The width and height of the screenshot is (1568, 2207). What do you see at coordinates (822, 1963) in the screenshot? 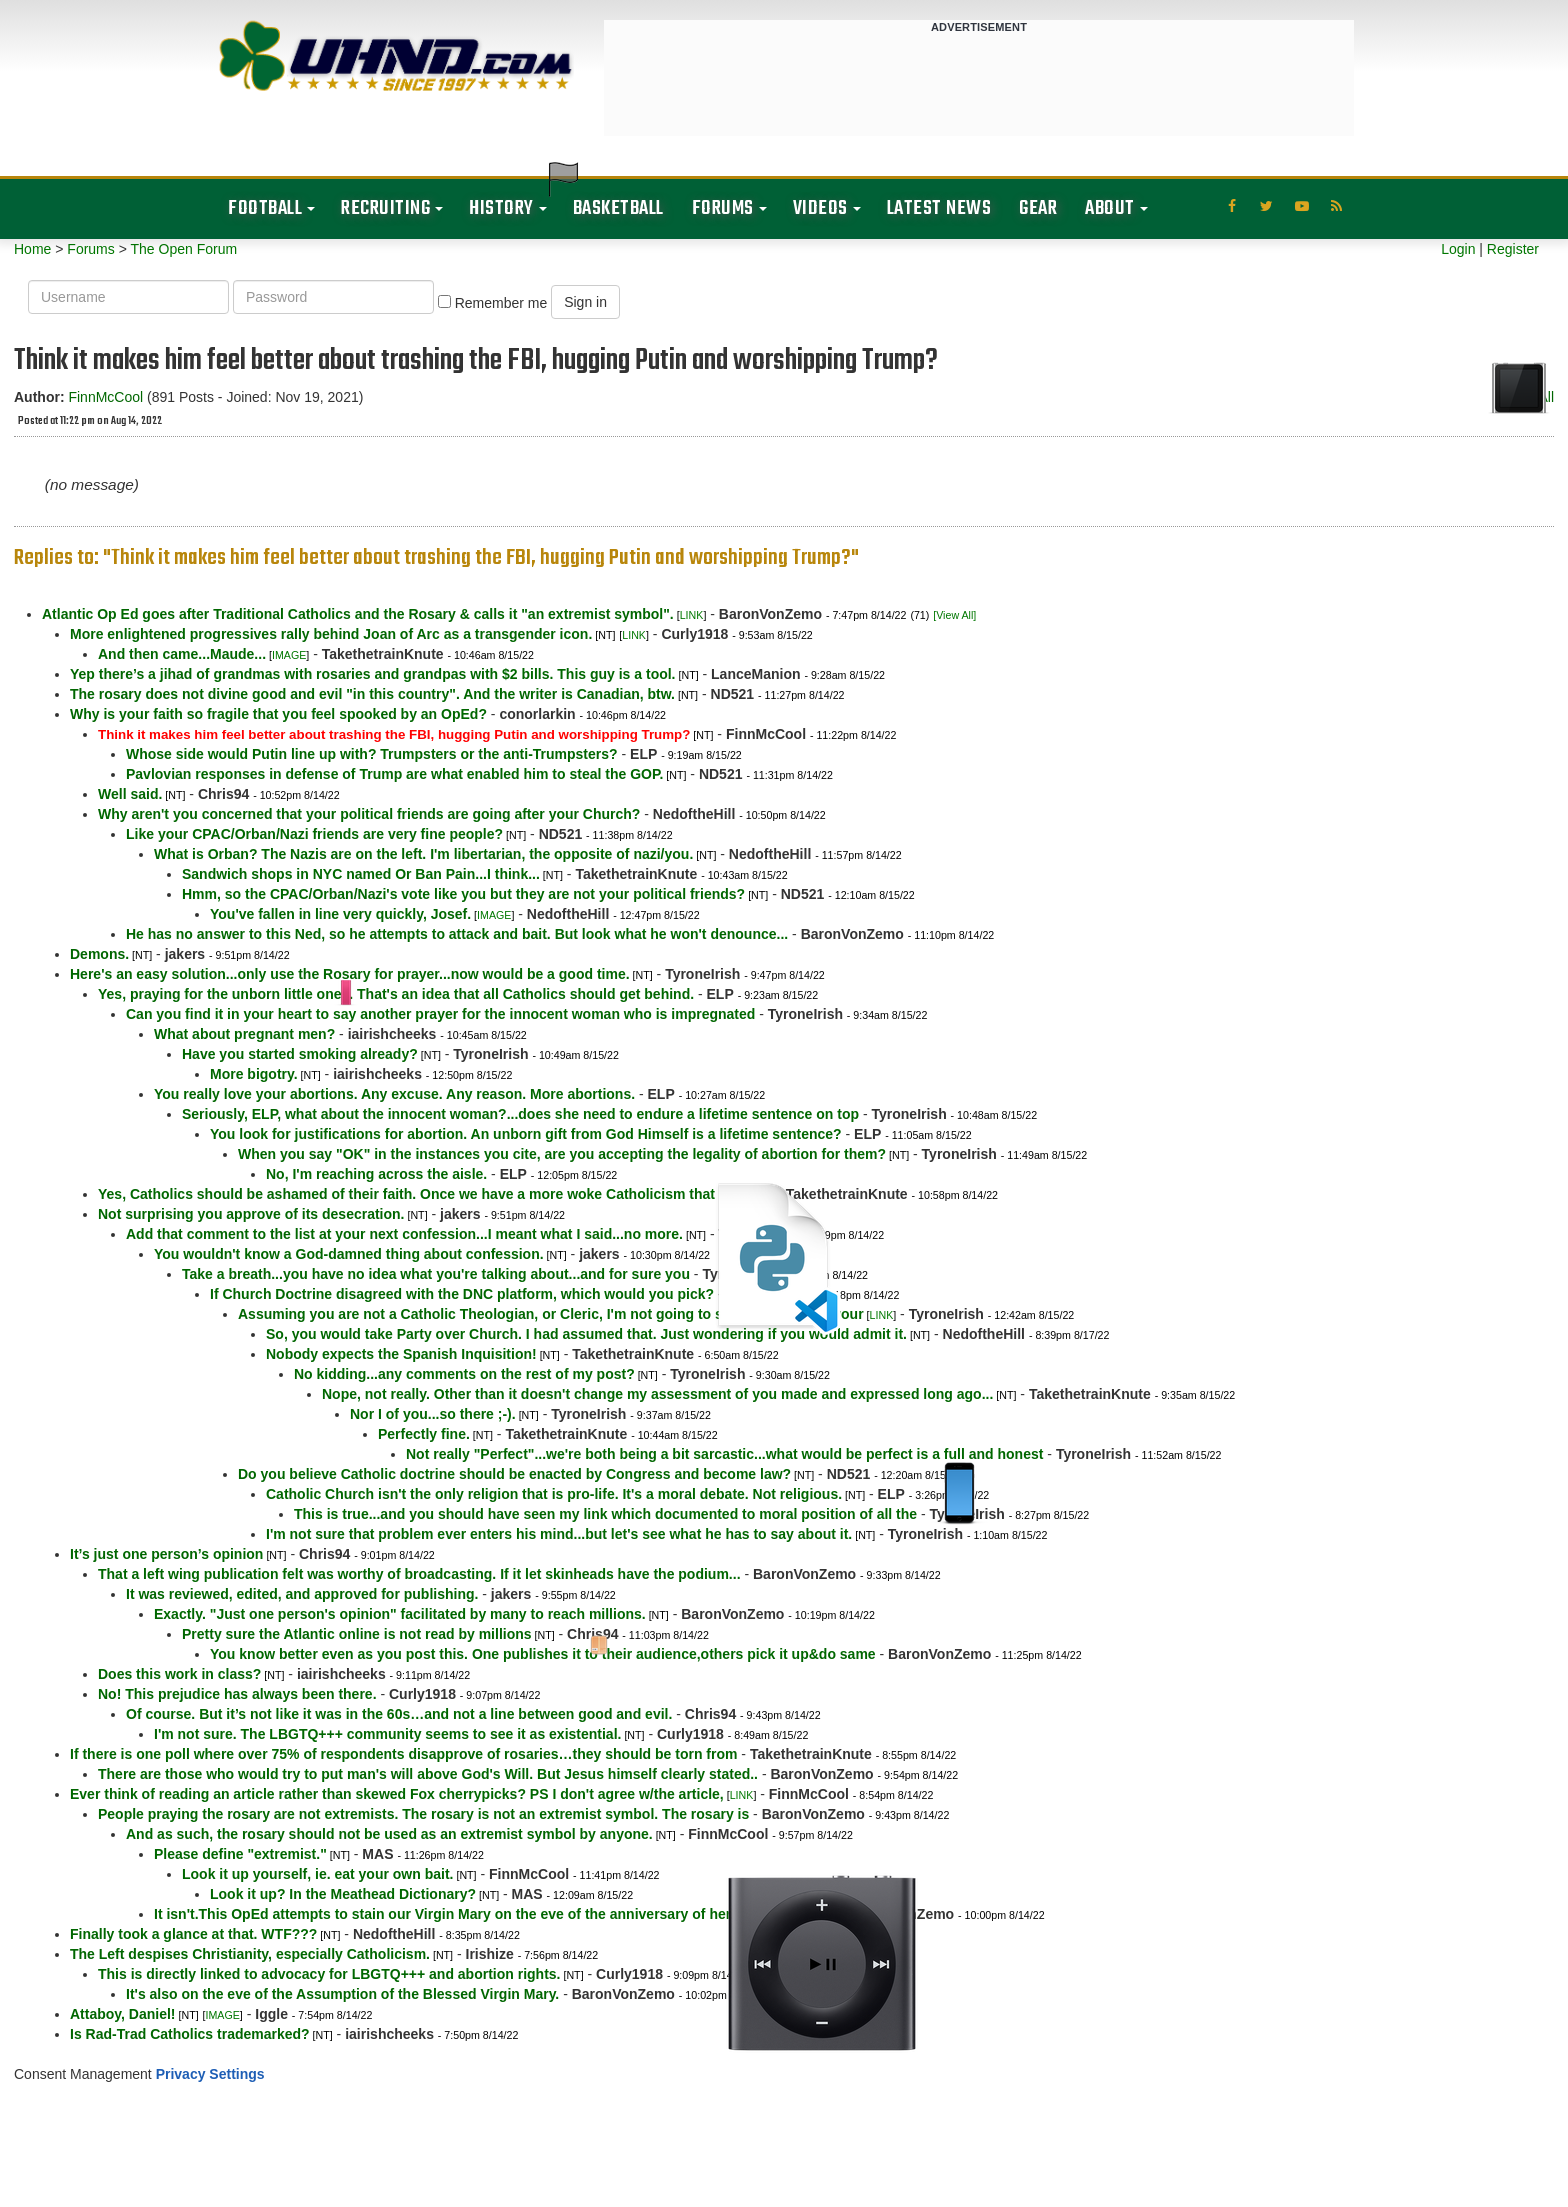
I see `manage your connected iPod shuffle device` at bounding box center [822, 1963].